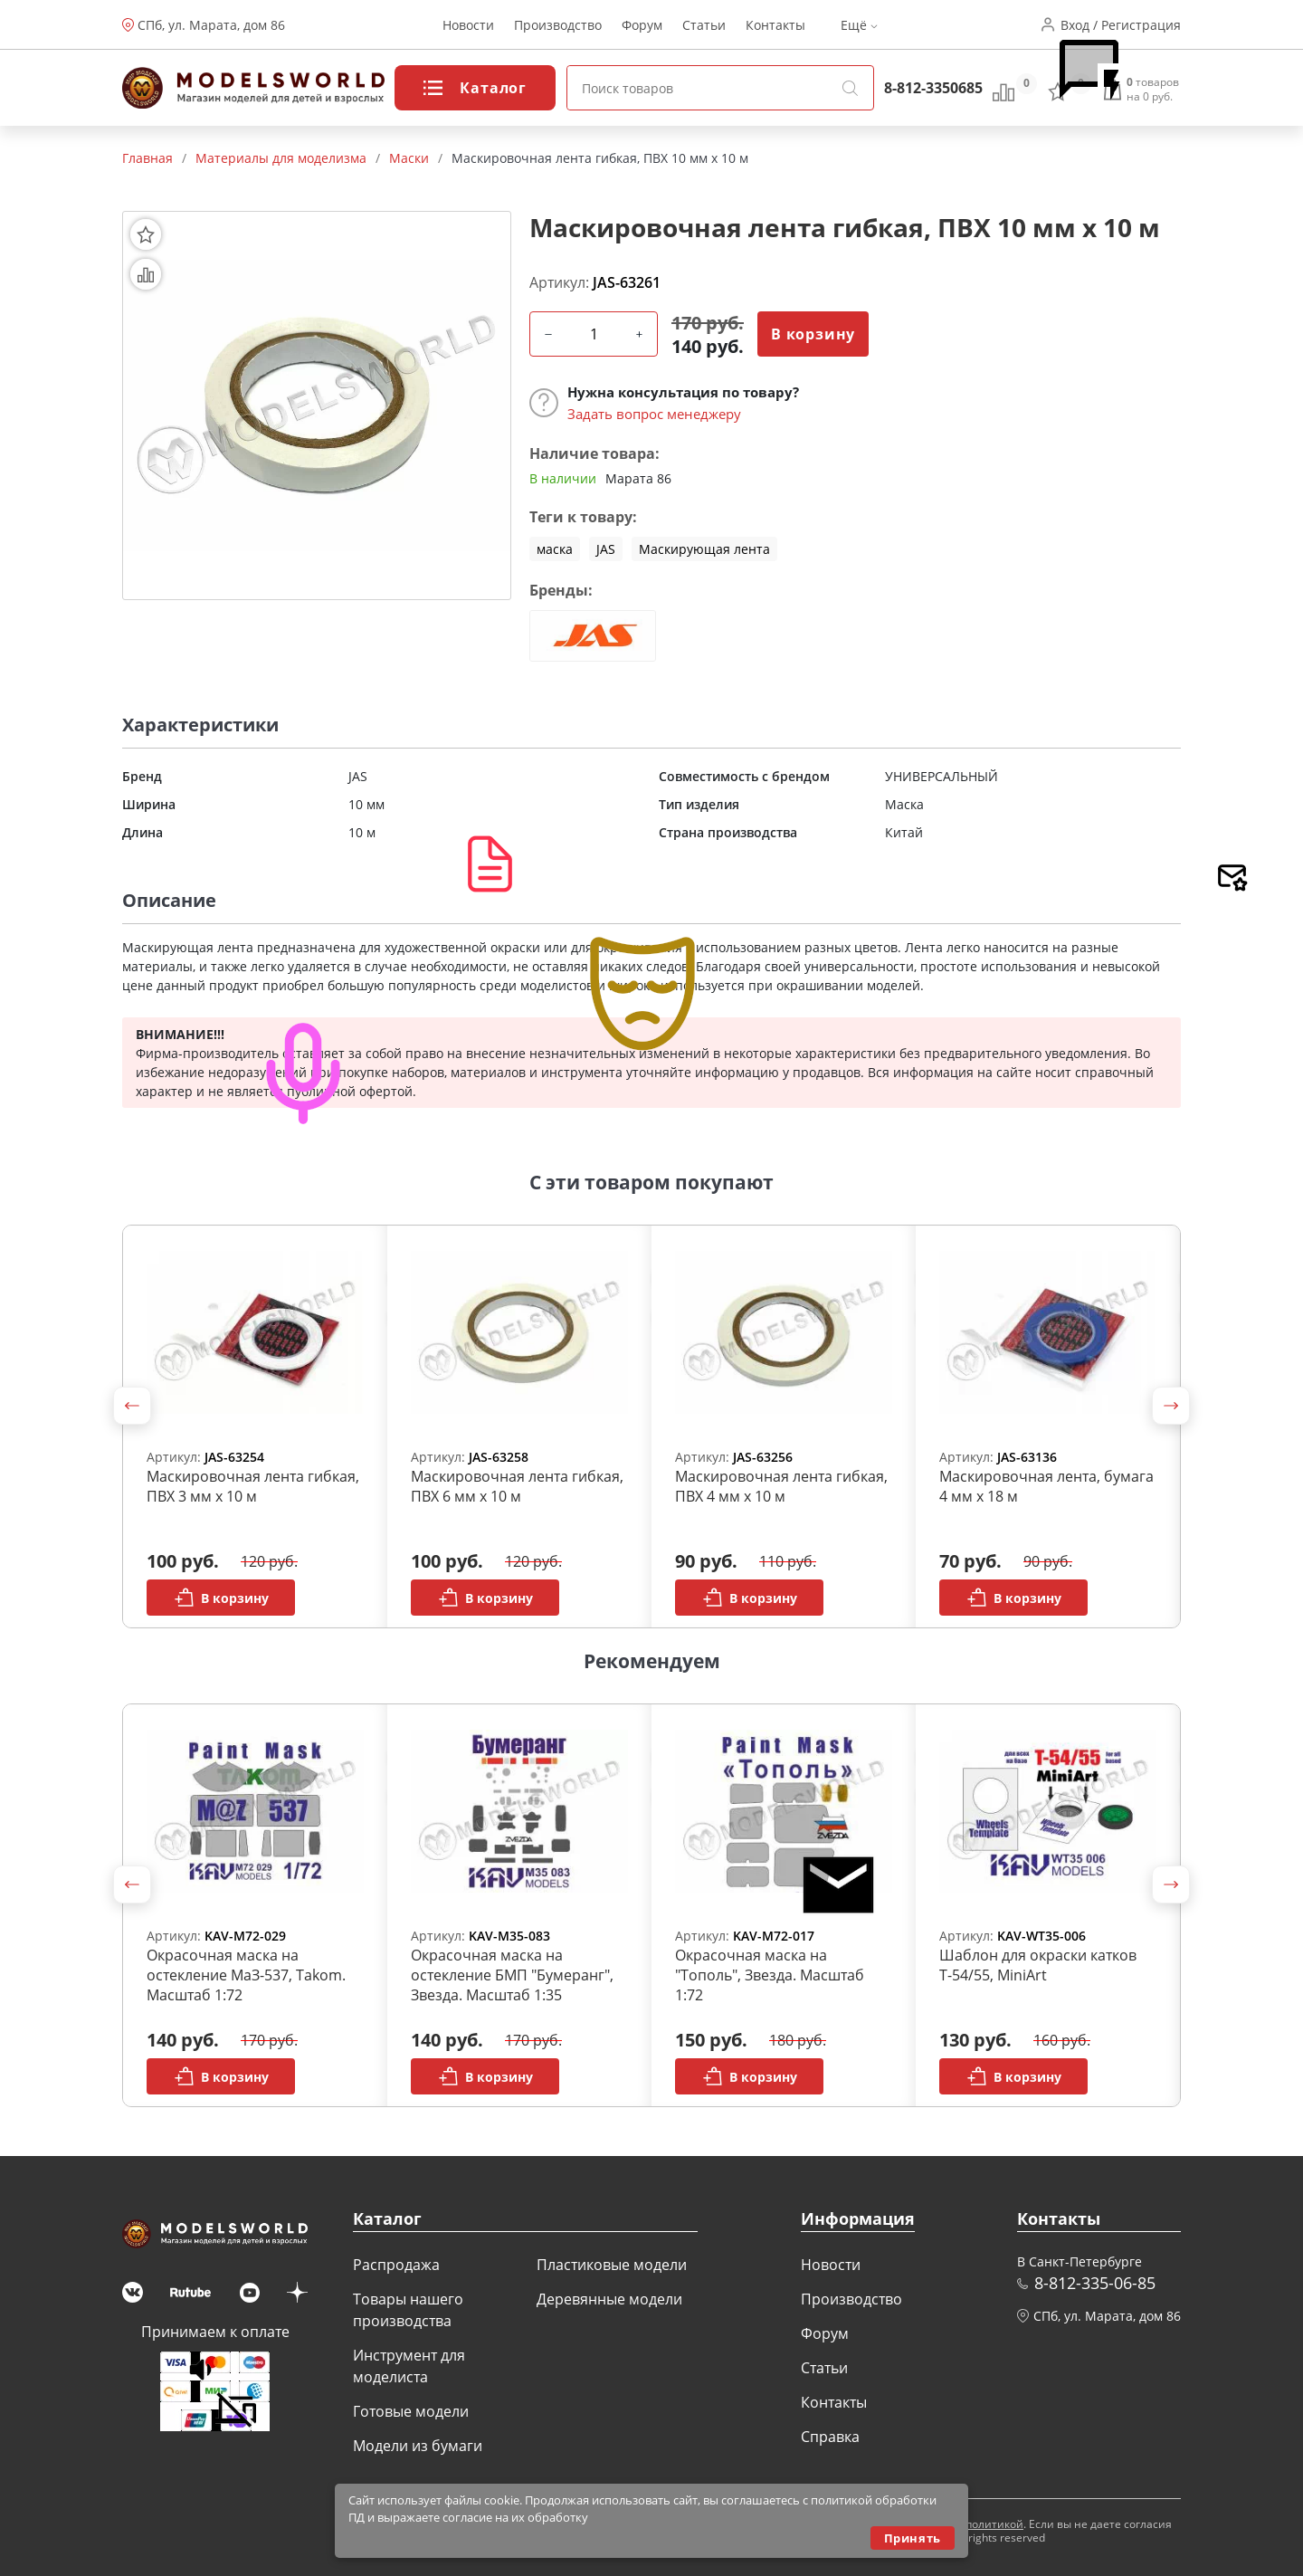 This screenshot has width=1303, height=2576. I want to click on view starred or important emails, so click(1232, 875).